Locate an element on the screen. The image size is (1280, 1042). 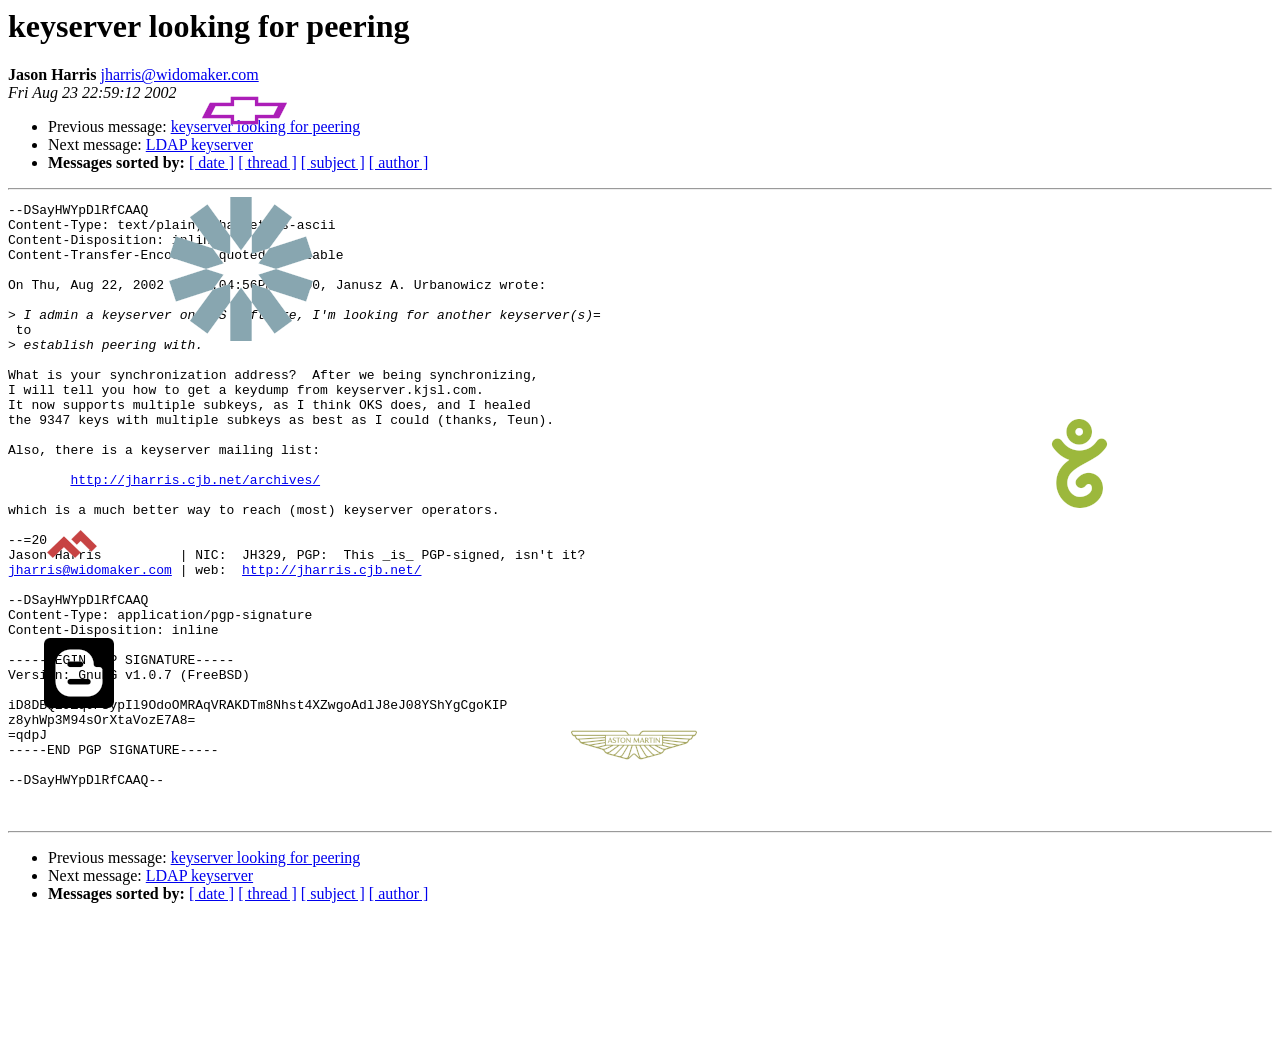
Code Climate logo is located at coordinates (72, 544).